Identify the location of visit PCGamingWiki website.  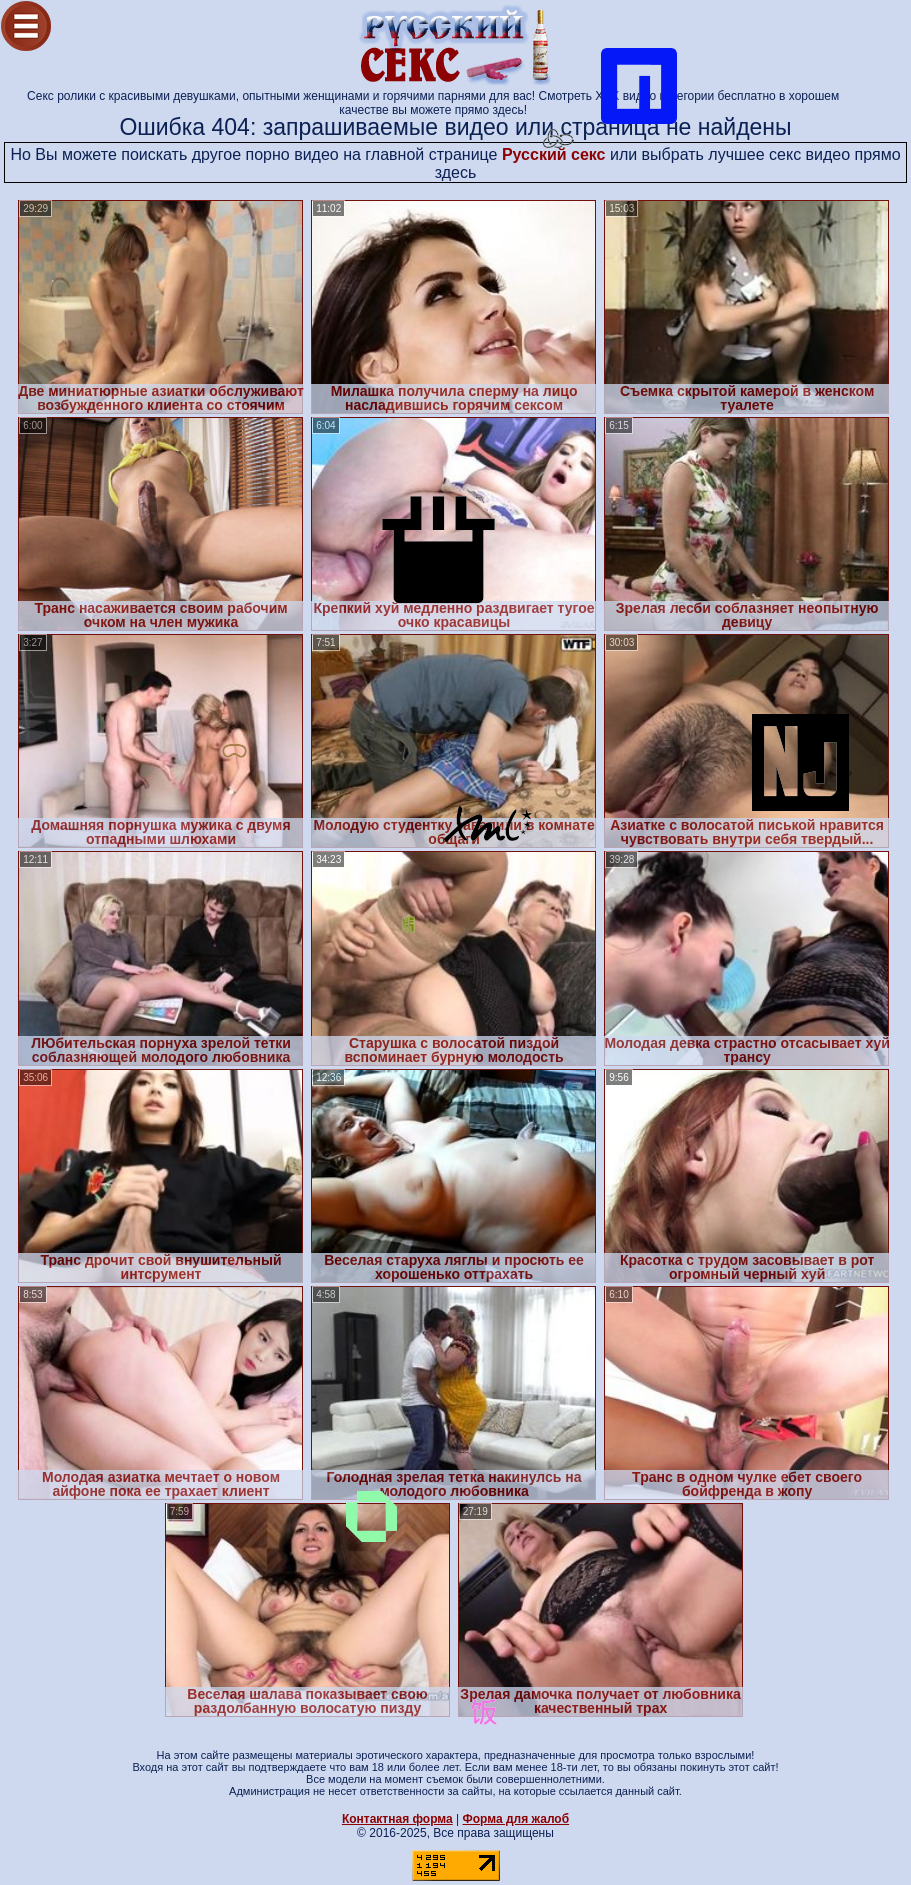
(408, 924).